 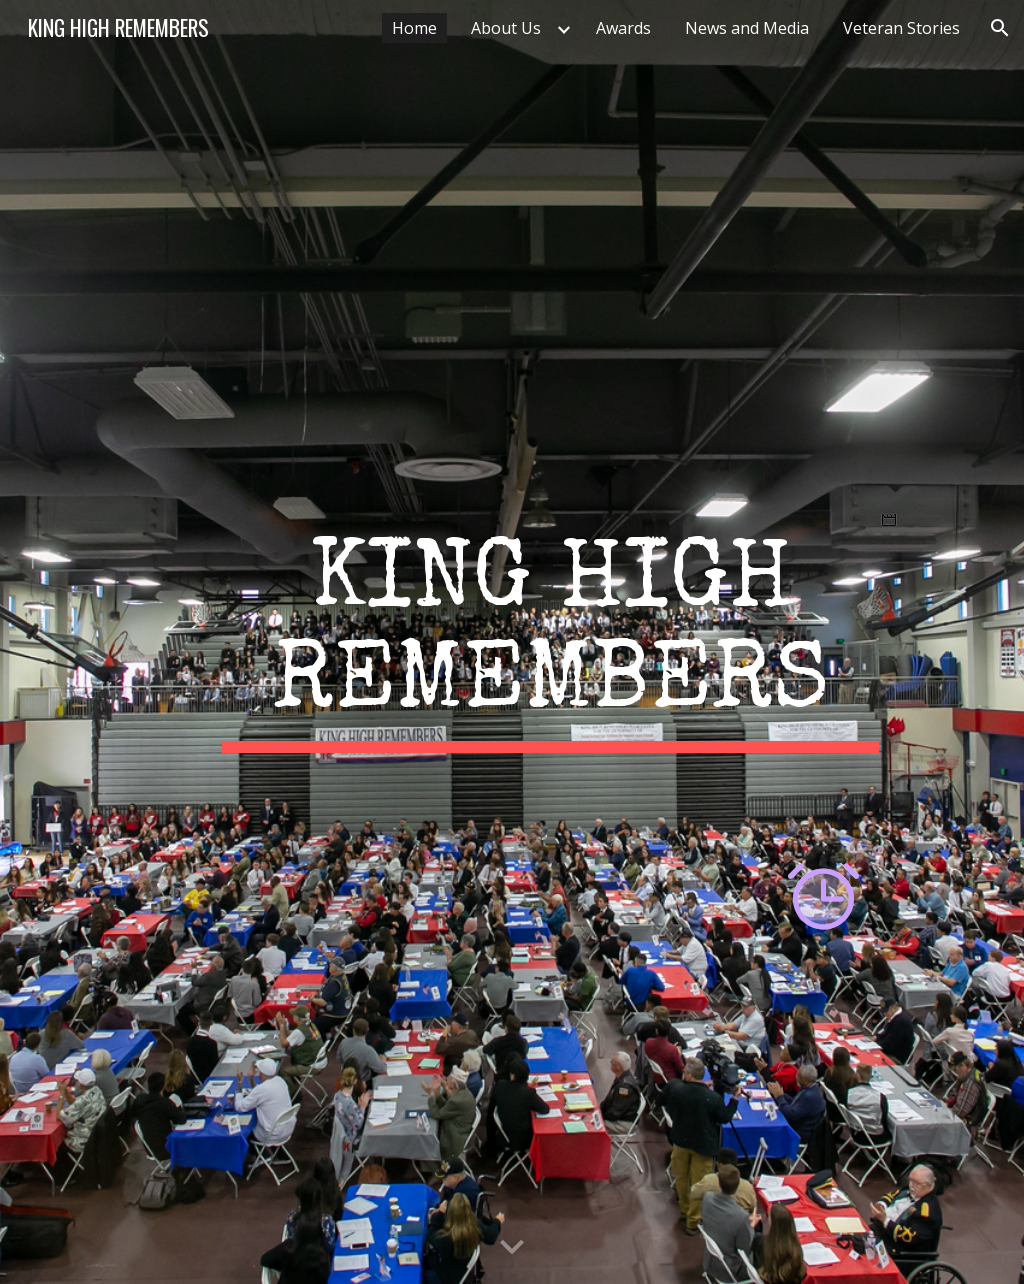 I want to click on access video or movie content, so click(x=889, y=520).